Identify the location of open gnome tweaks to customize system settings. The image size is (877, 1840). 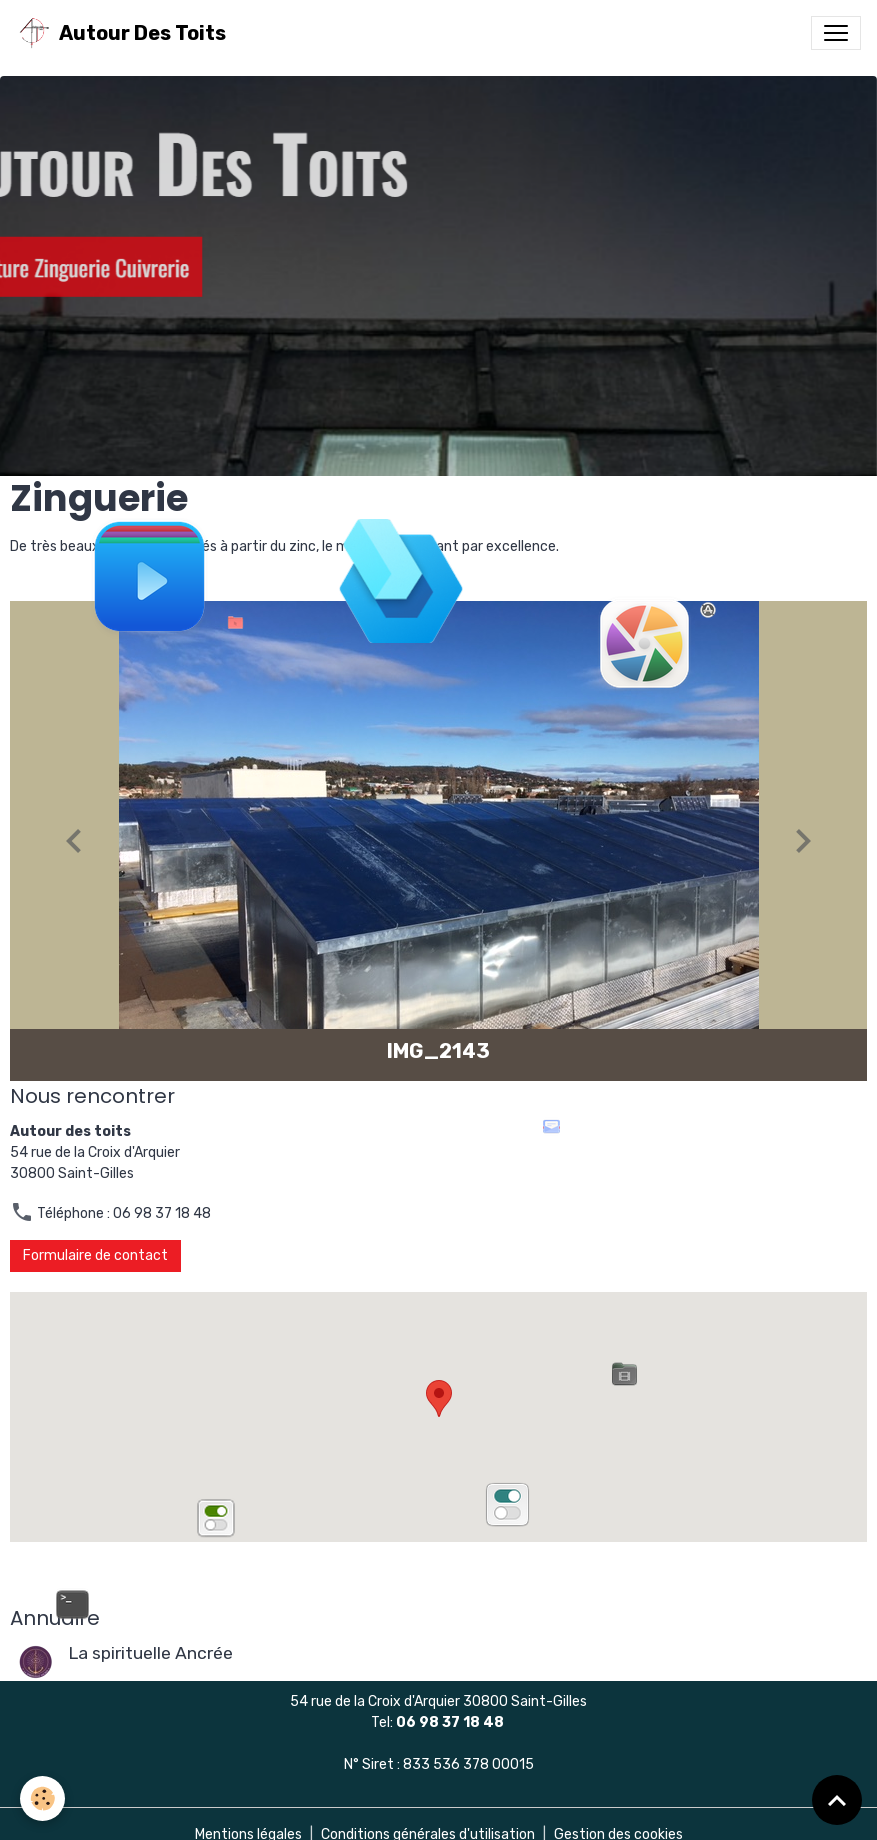
(507, 1504).